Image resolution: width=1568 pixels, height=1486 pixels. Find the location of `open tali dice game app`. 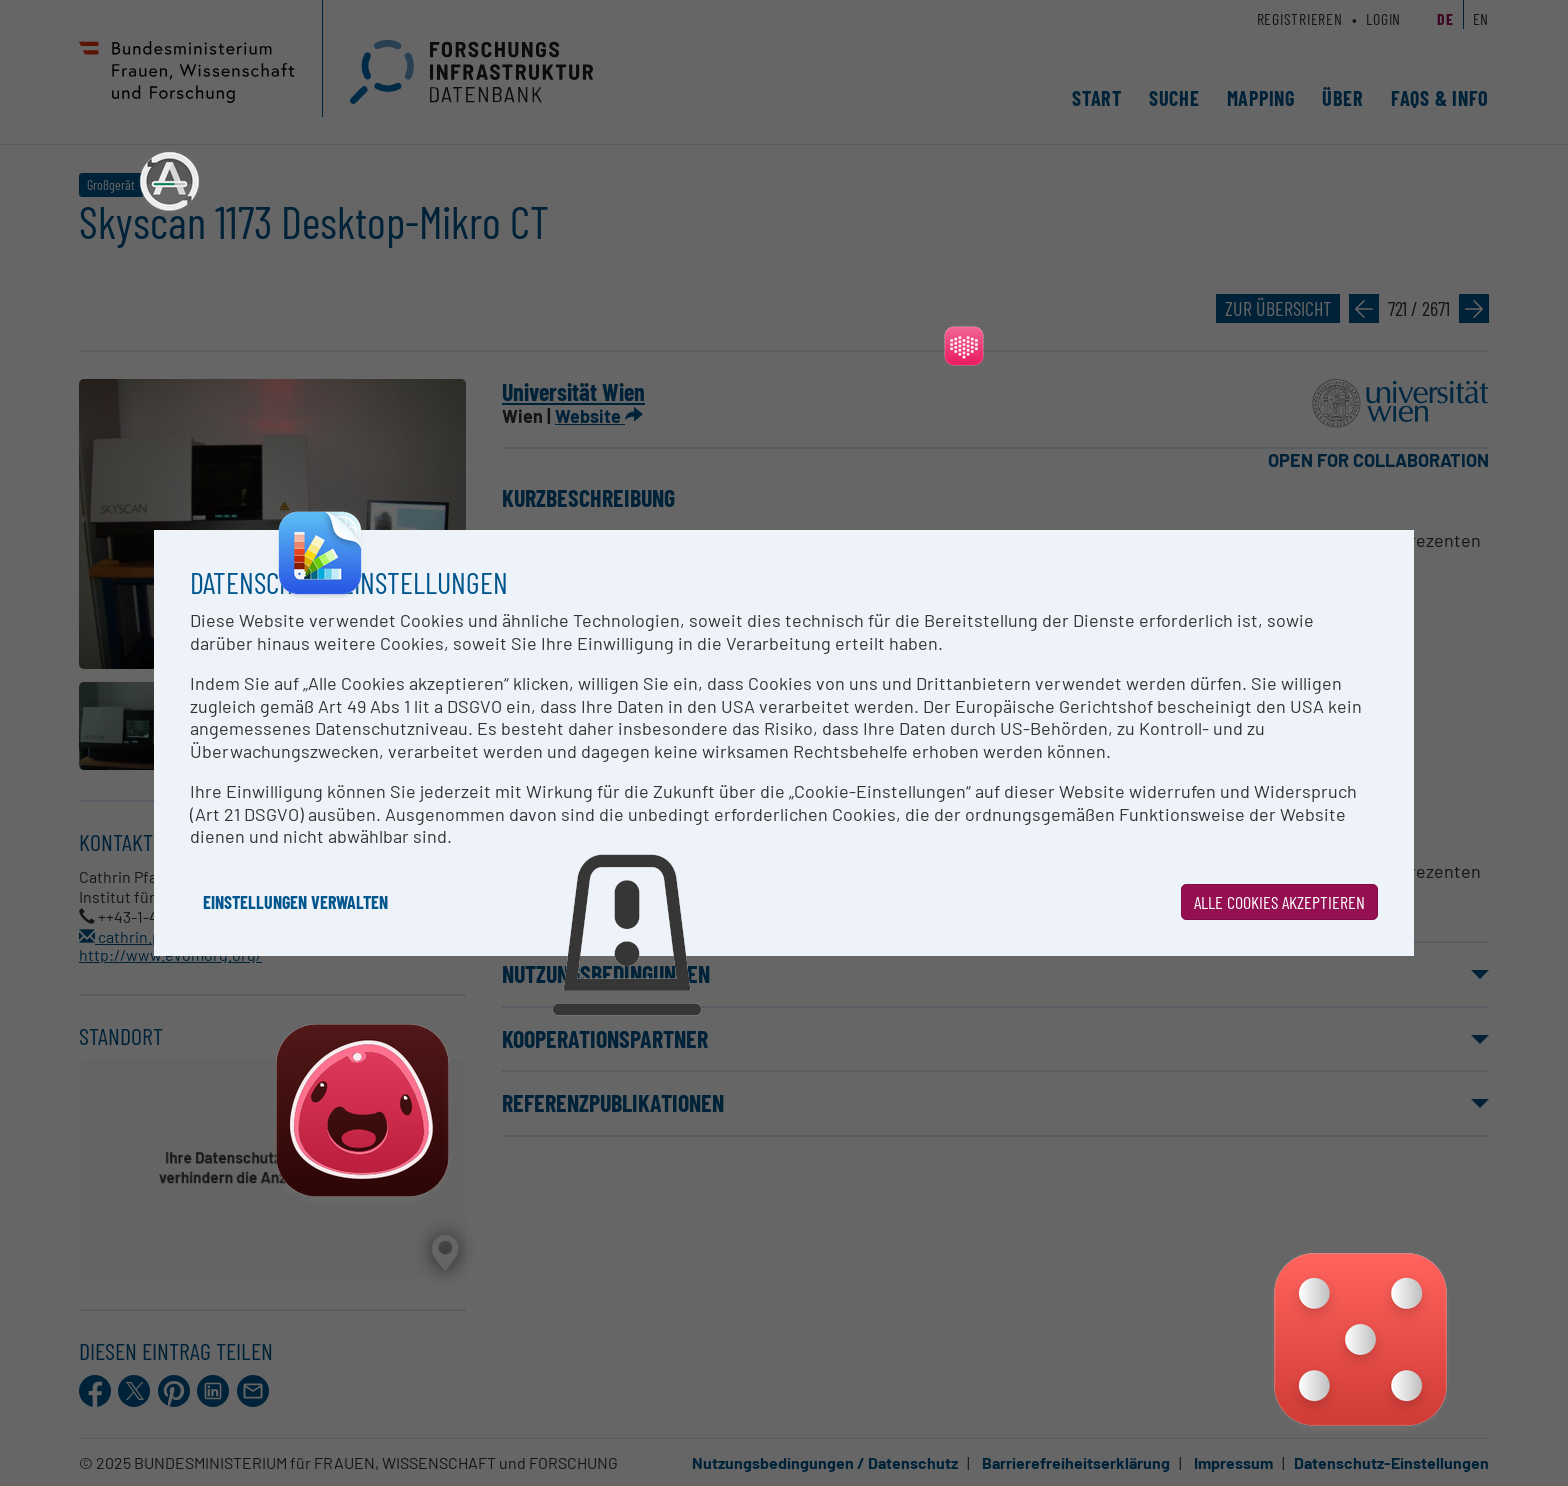

open tali dice game app is located at coordinates (1360, 1339).